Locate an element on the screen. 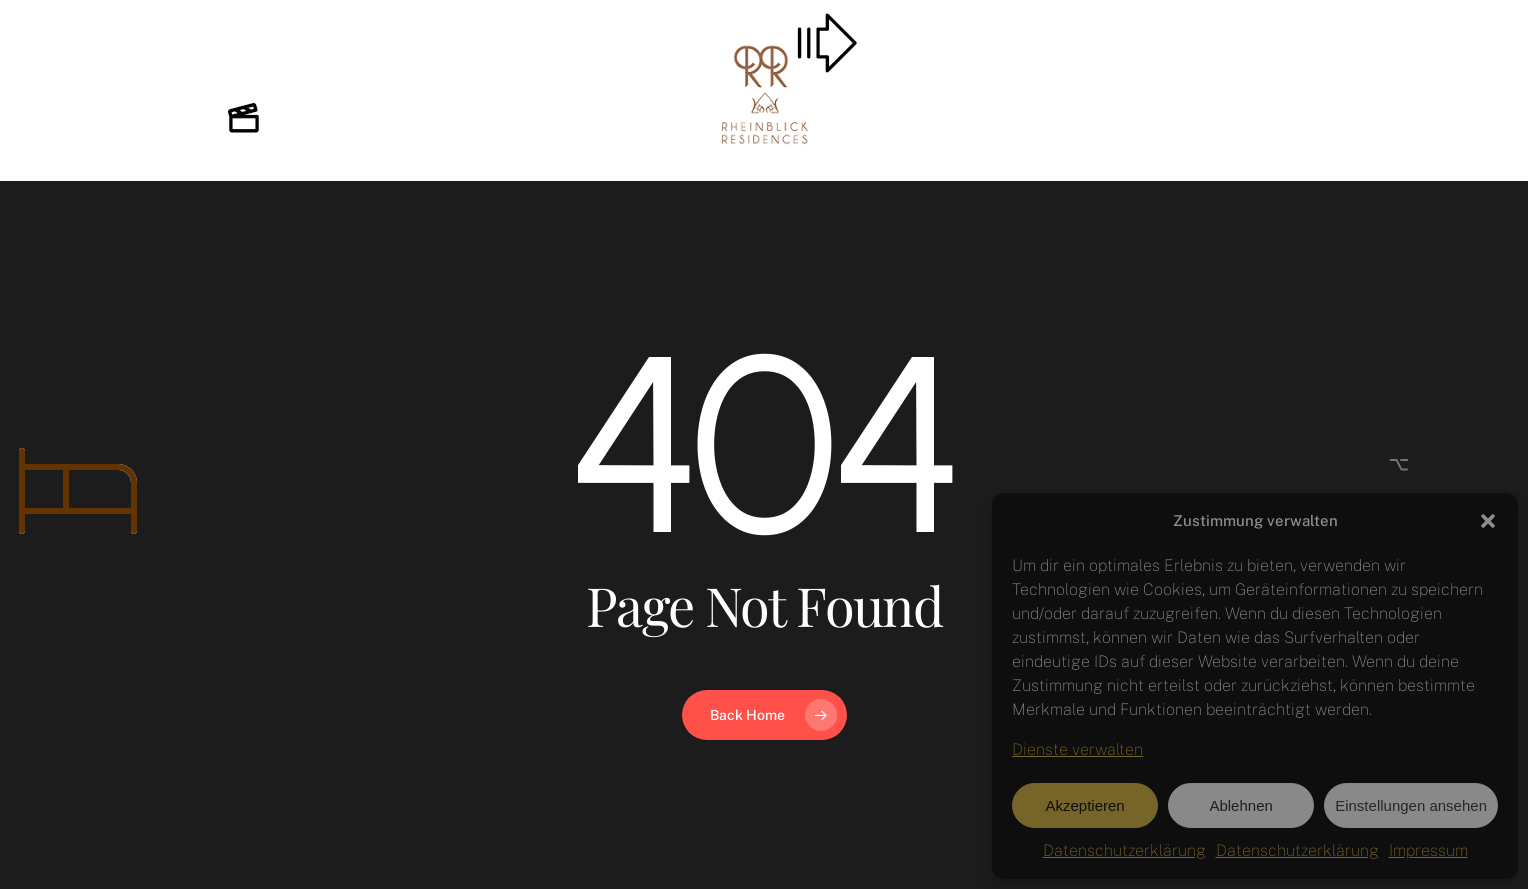 The height and width of the screenshot is (889, 1528). access keyboard or input options is located at coordinates (1399, 464).